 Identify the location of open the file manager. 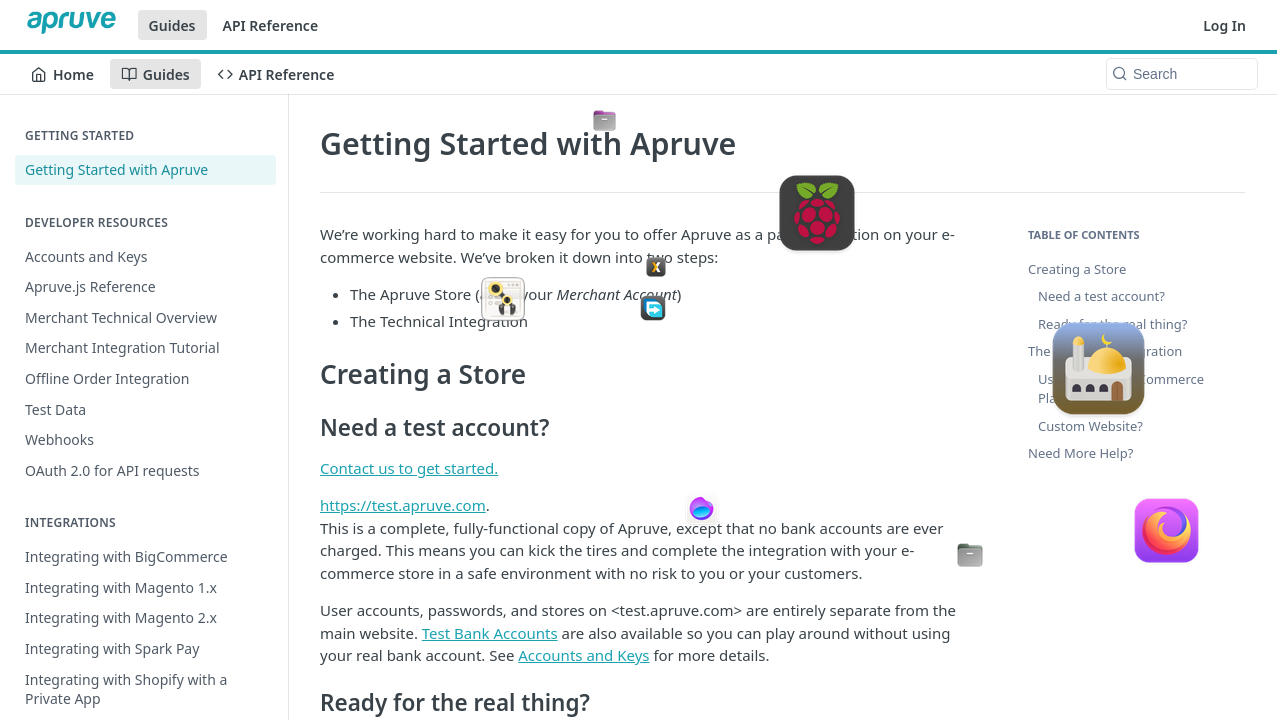
(970, 555).